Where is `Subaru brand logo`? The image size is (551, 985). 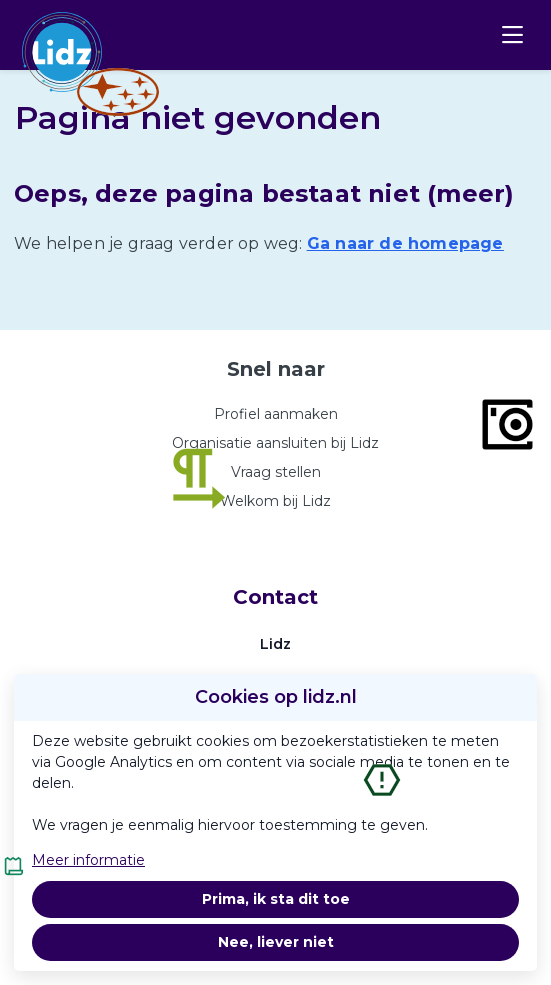 Subaru brand logo is located at coordinates (118, 92).